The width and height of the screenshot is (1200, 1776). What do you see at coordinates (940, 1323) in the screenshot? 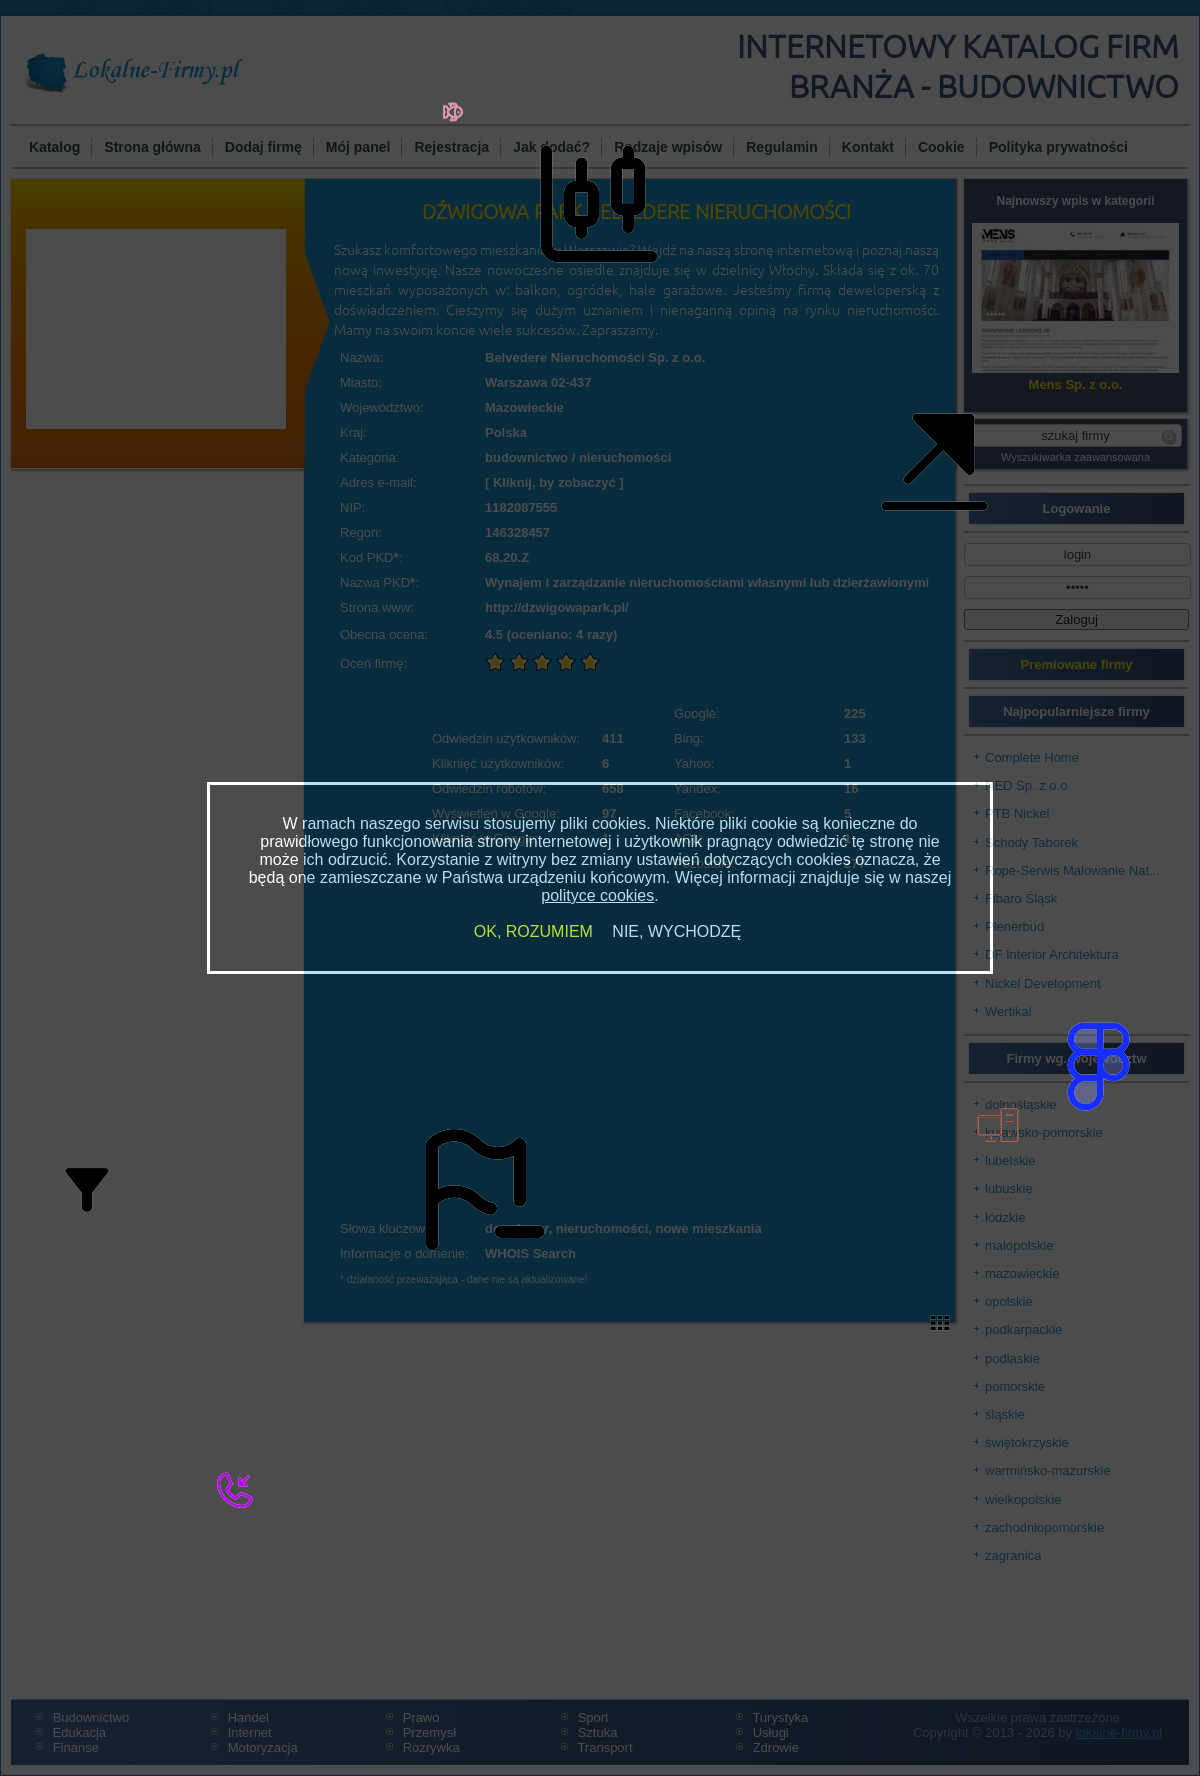
I see `open app drawer or menu` at bounding box center [940, 1323].